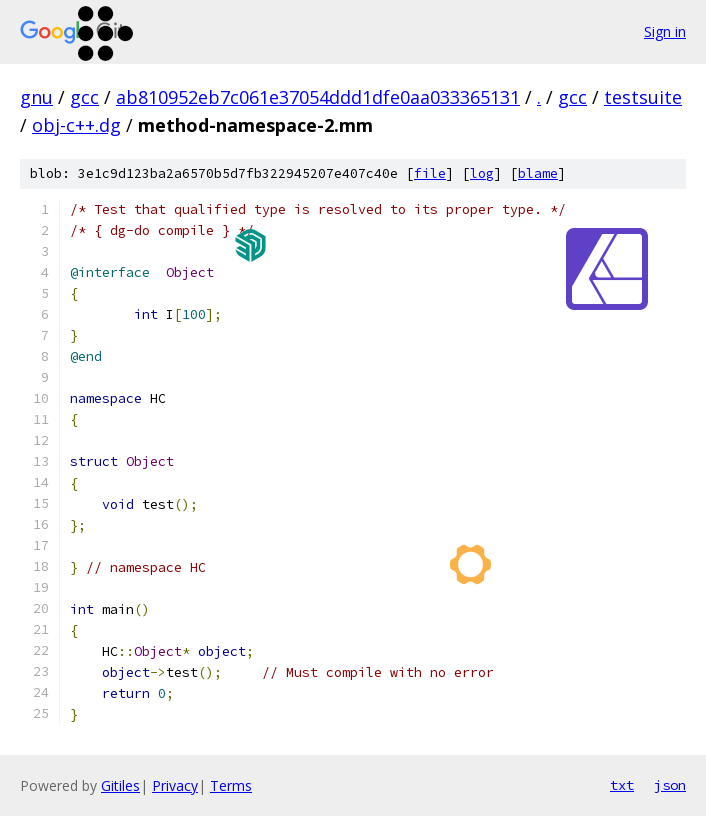 This screenshot has width=706, height=816. What do you see at coordinates (607, 269) in the screenshot?
I see `open Affinity Designer application` at bounding box center [607, 269].